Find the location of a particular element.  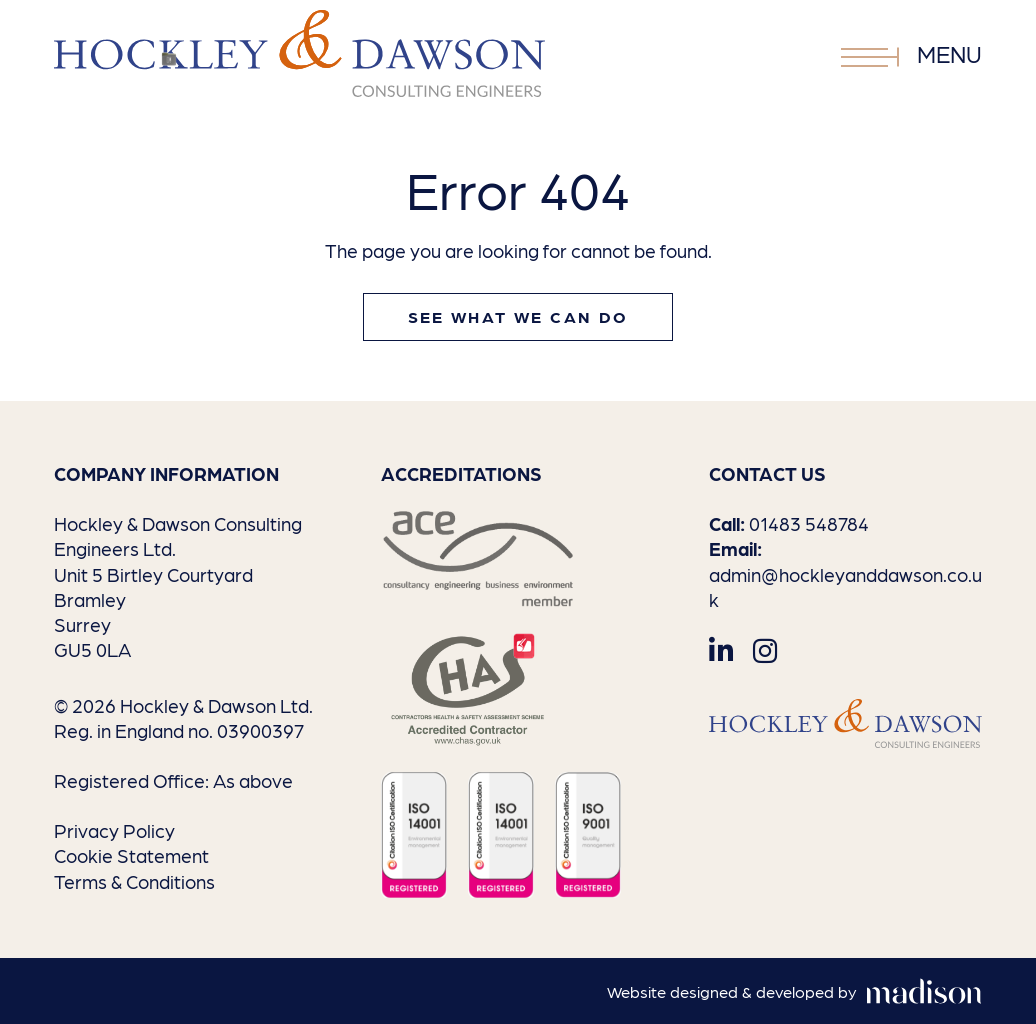

access your templates folder is located at coordinates (169, 59).